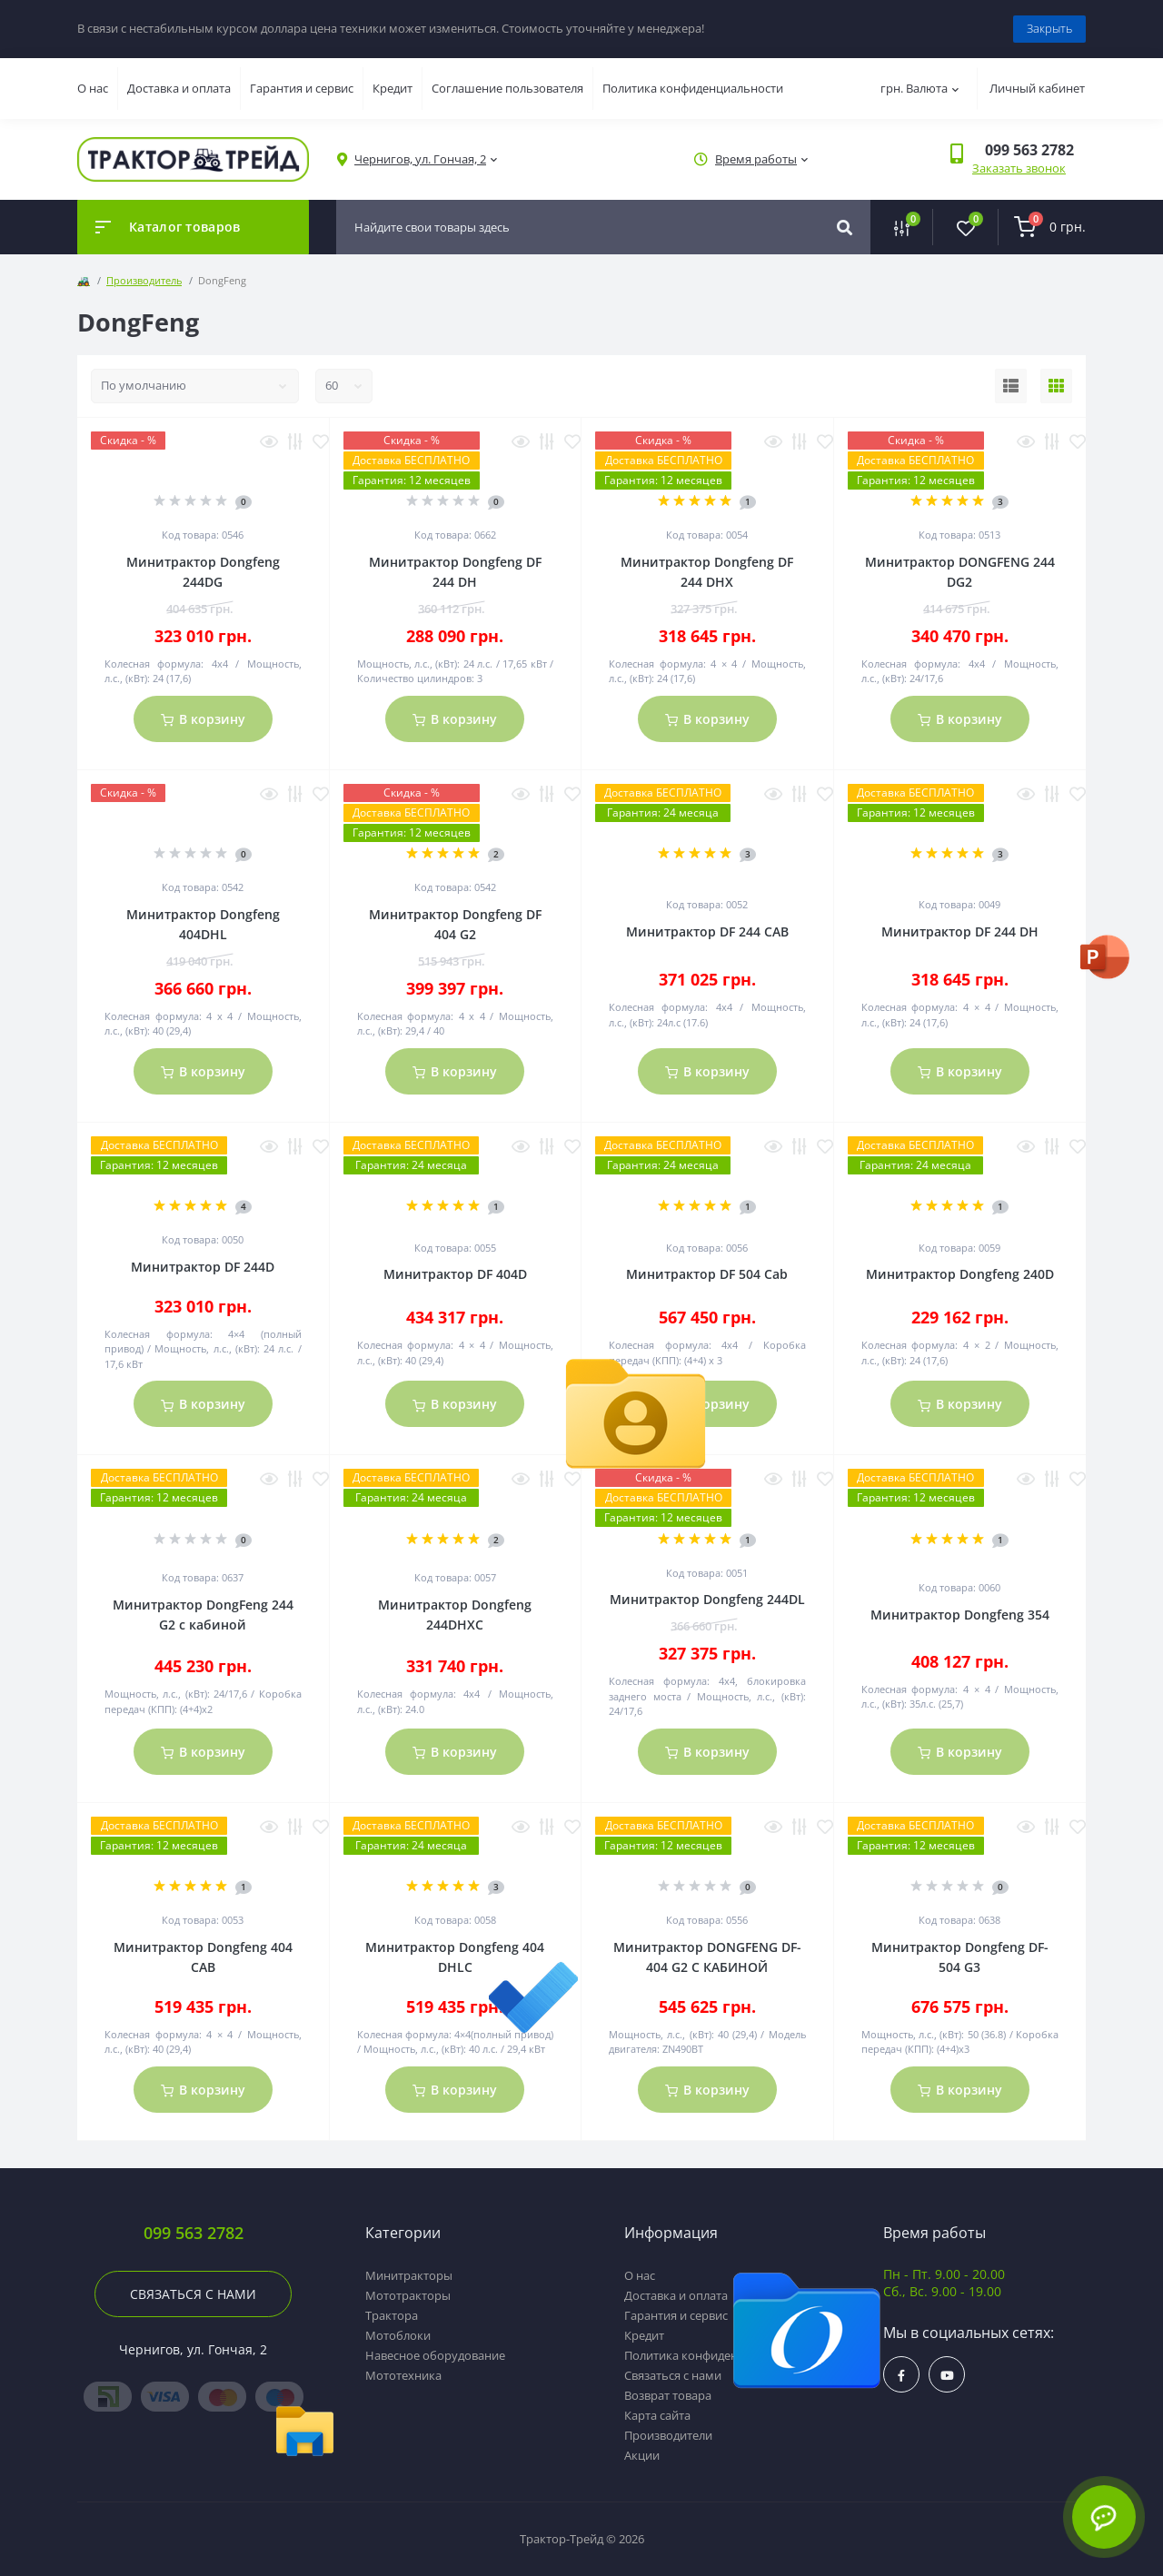  Describe the element at coordinates (533, 1997) in the screenshot. I see `open the tasks app` at that location.